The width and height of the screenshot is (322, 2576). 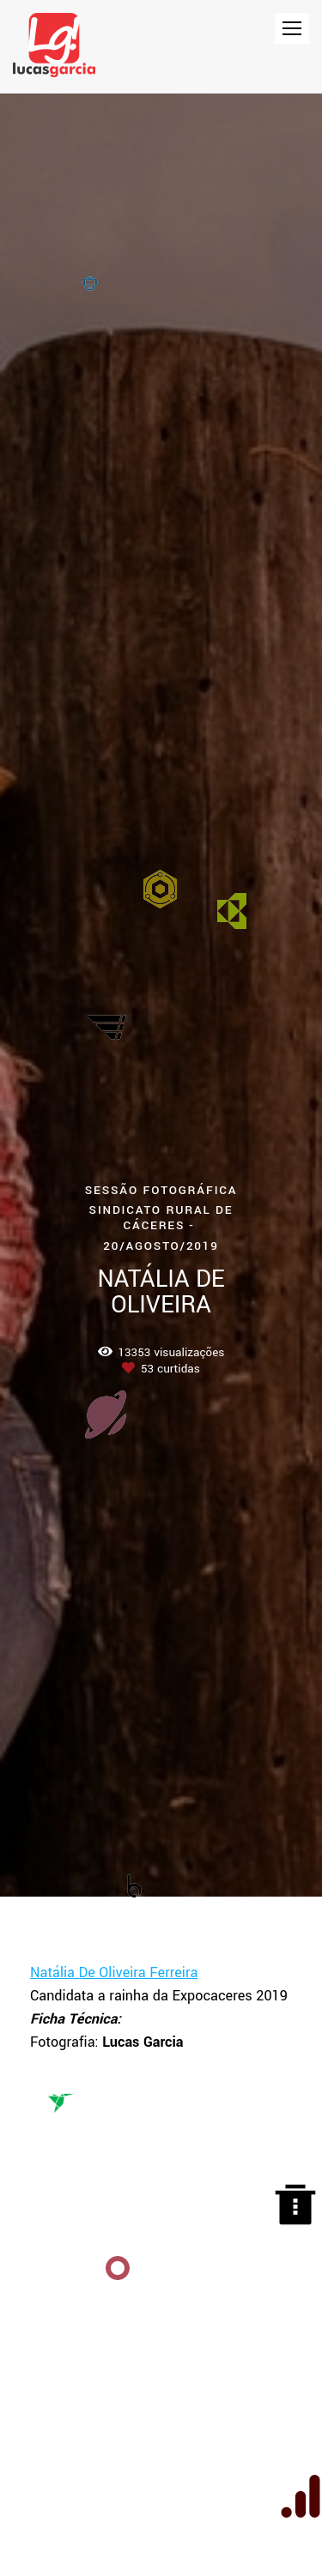 I want to click on listmonk email newsletter and mailing list manager logo, so click(x=118, y=2268).